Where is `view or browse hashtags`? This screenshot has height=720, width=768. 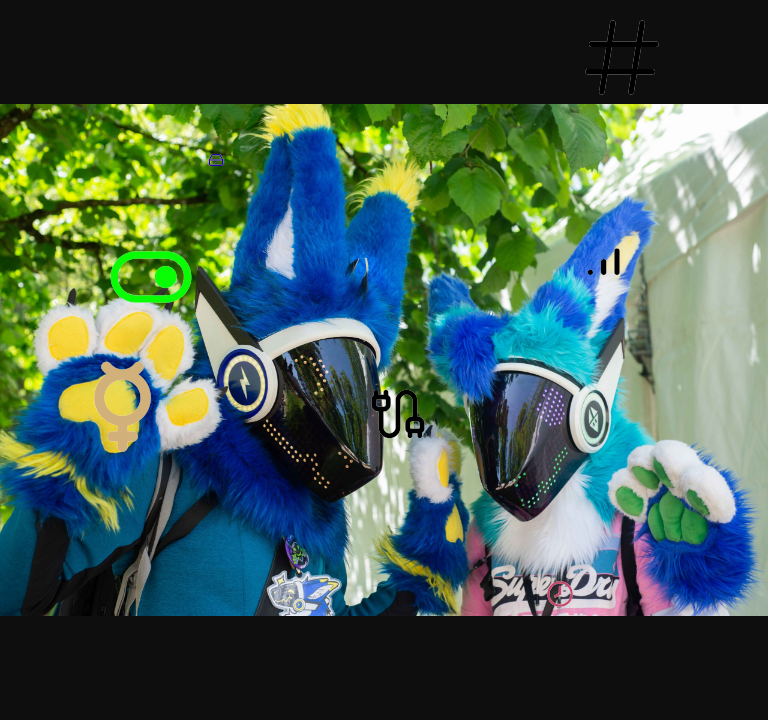 view or browse hashtags is located at coordinates (622, 58).